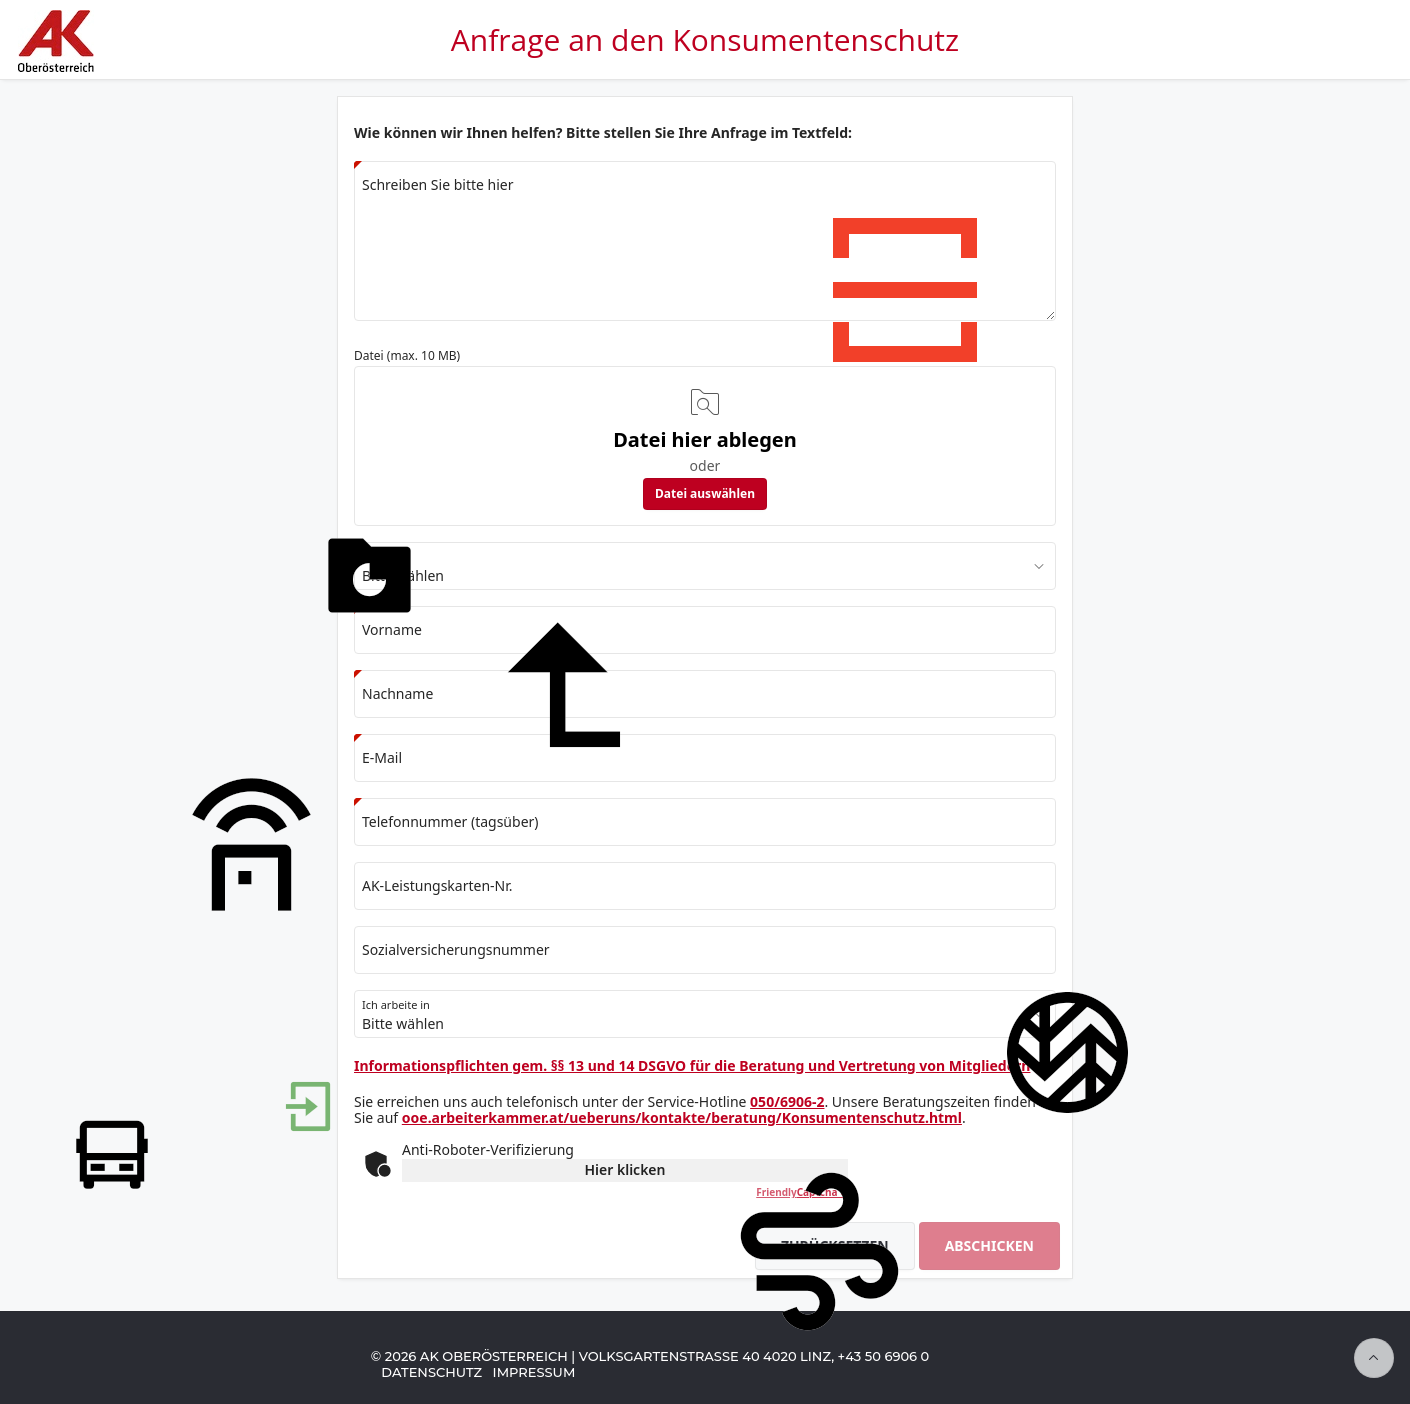  I want to click on wasabi cloud storage service logo, so click(1067, 1052).